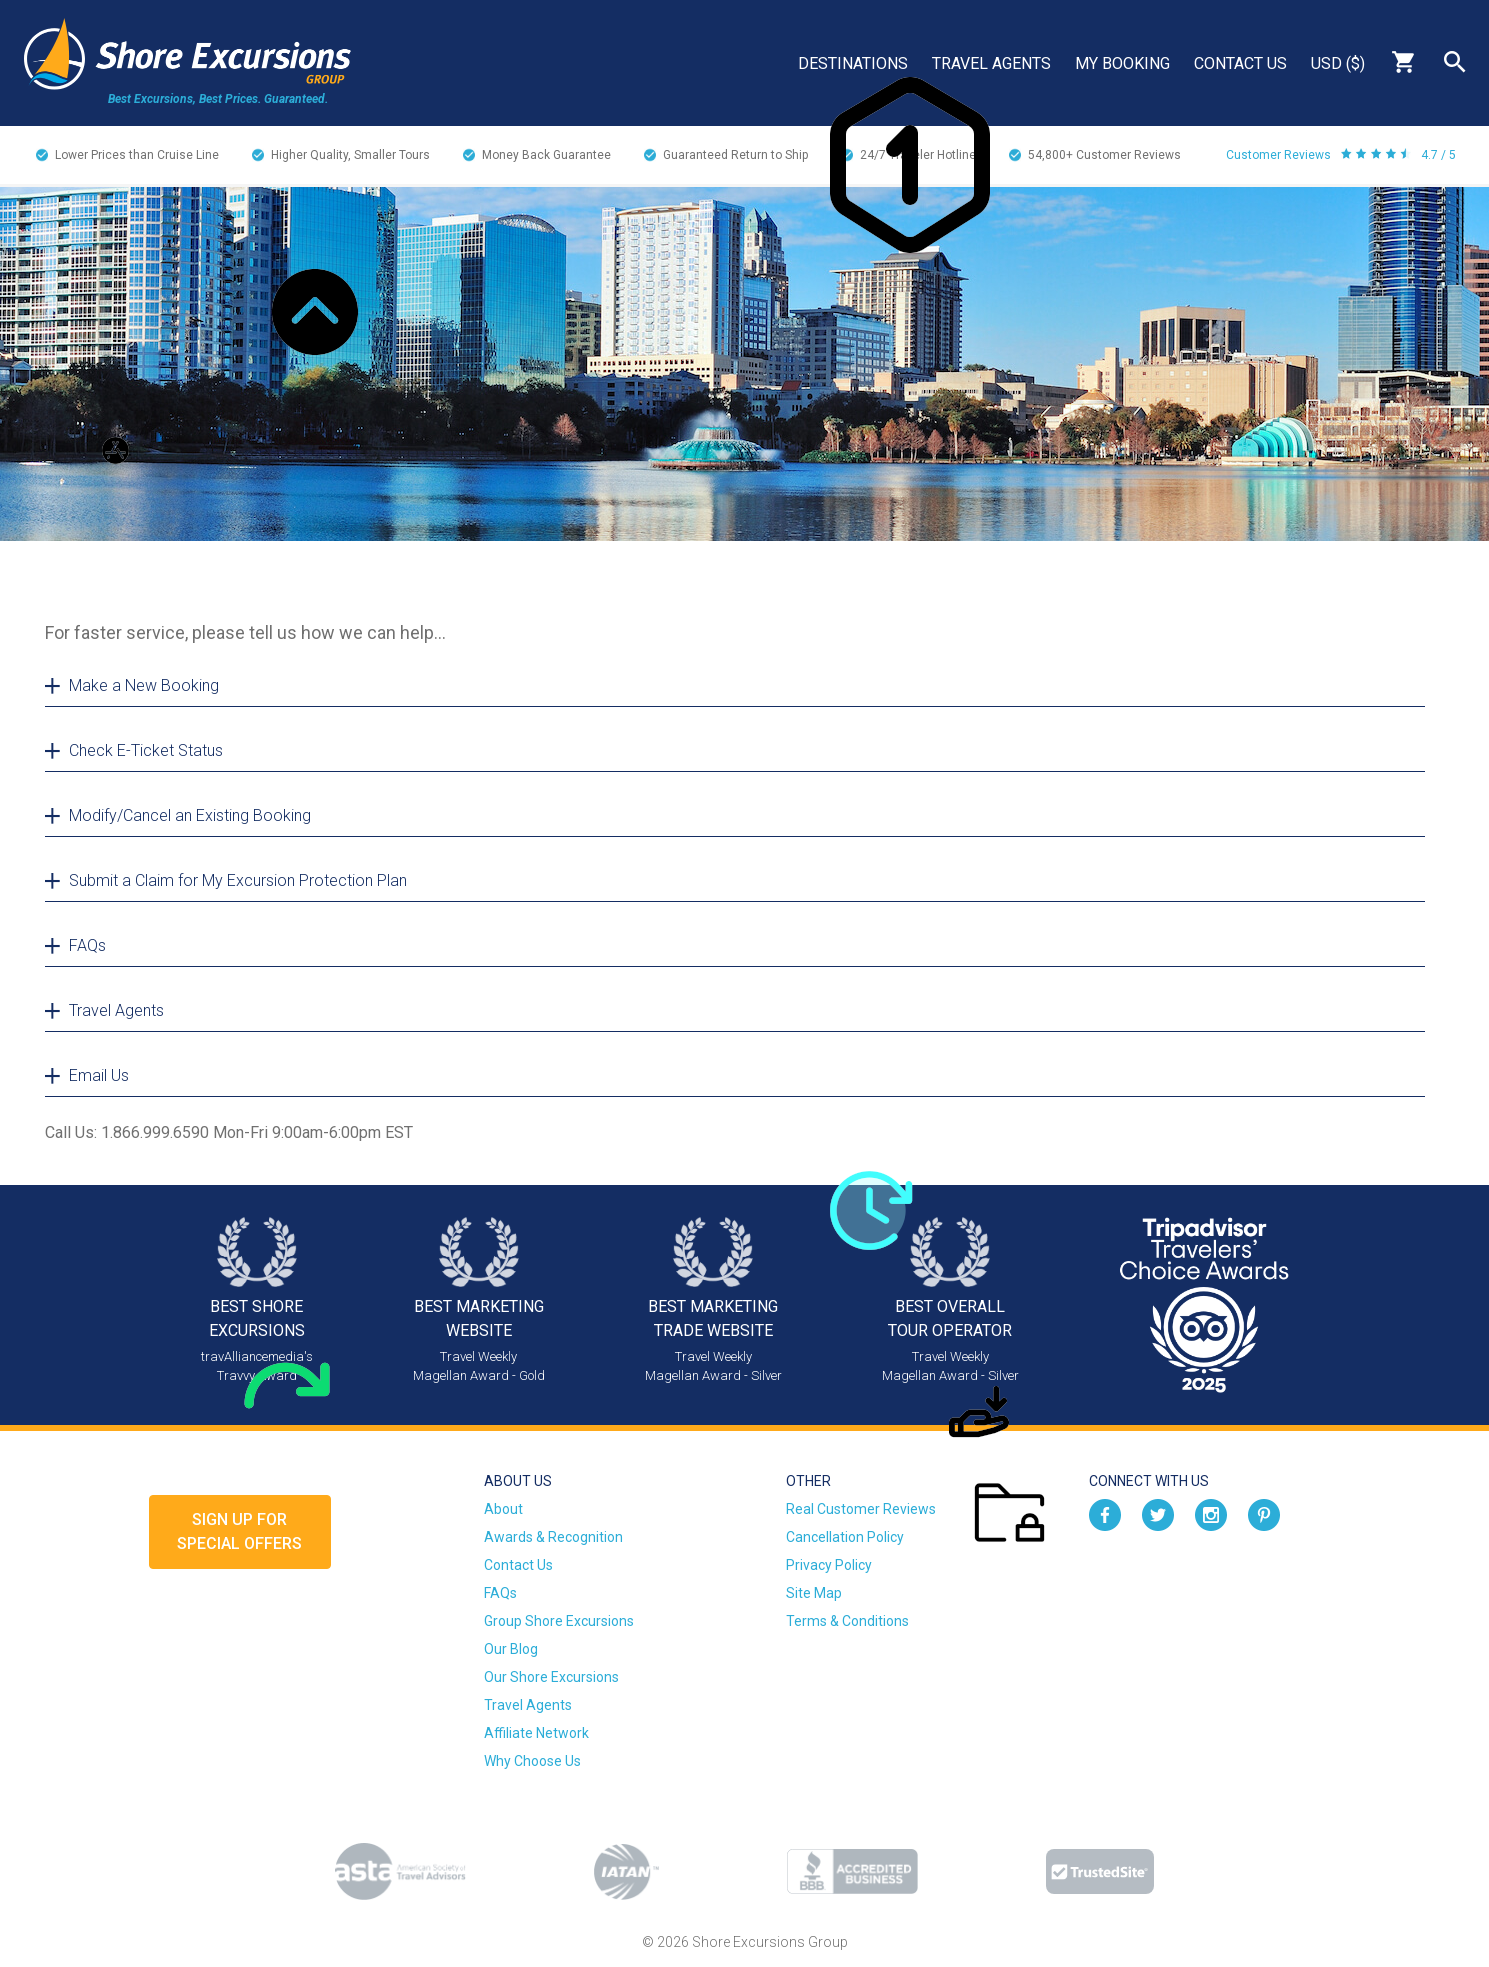 The image size is (1489, 1967). Describe the element at coordinates (869, 1210) in the screenshot. I see `redo or restore to a previous state` at that location.